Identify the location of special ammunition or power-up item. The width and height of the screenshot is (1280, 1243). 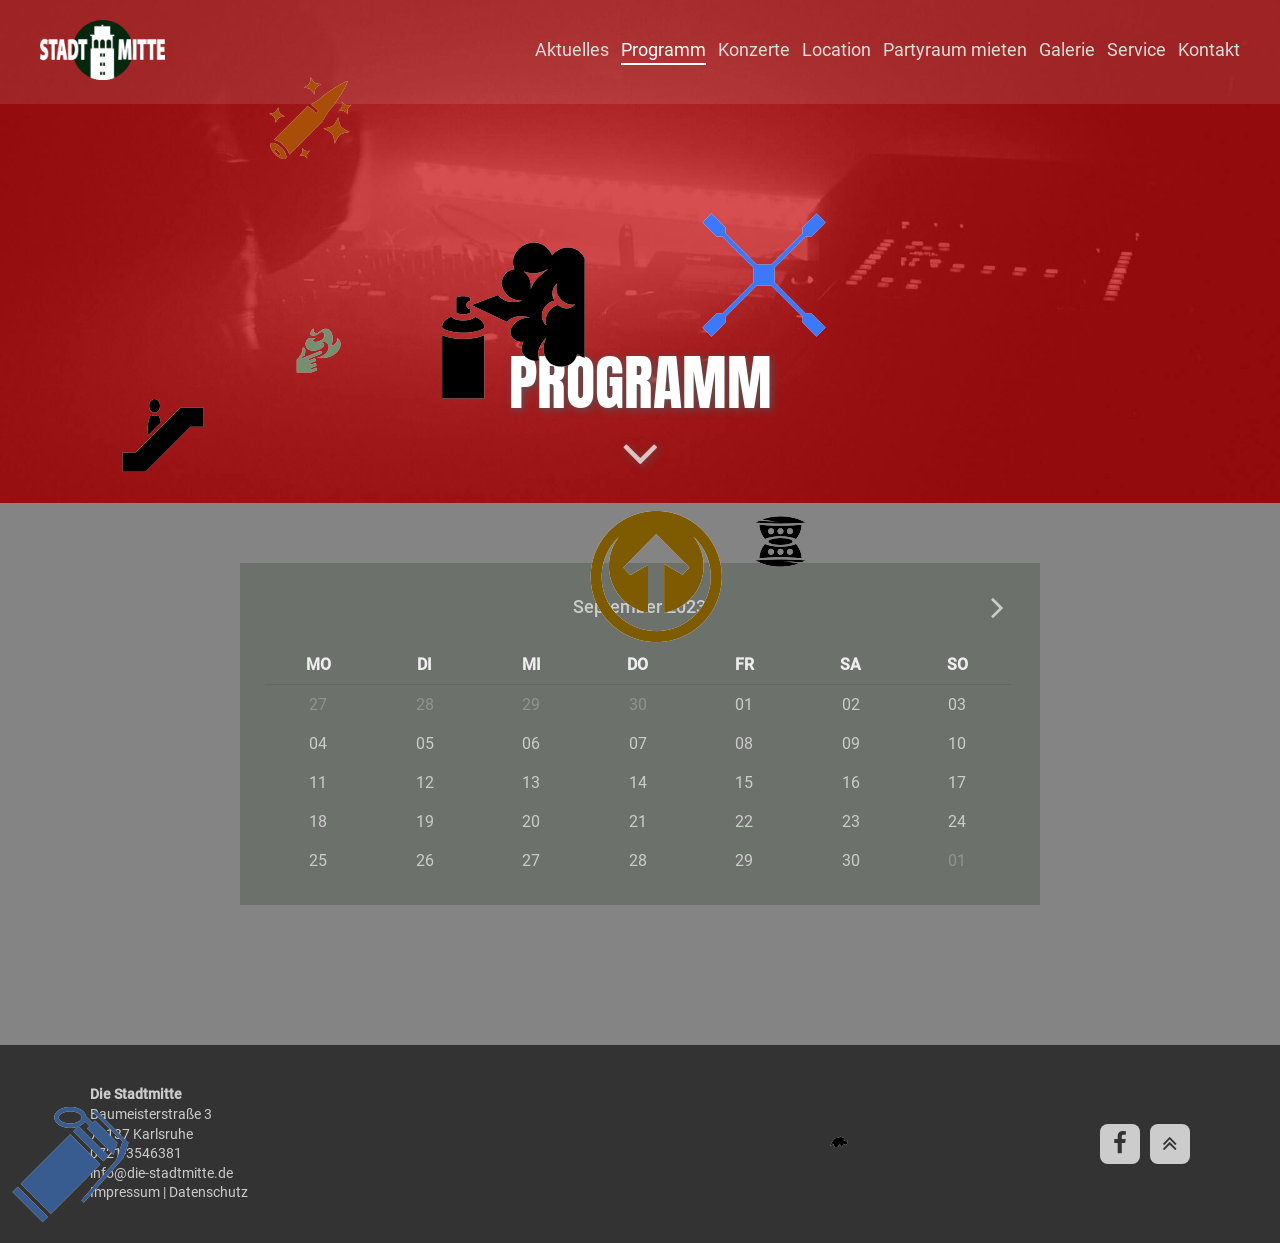
(309, 120).